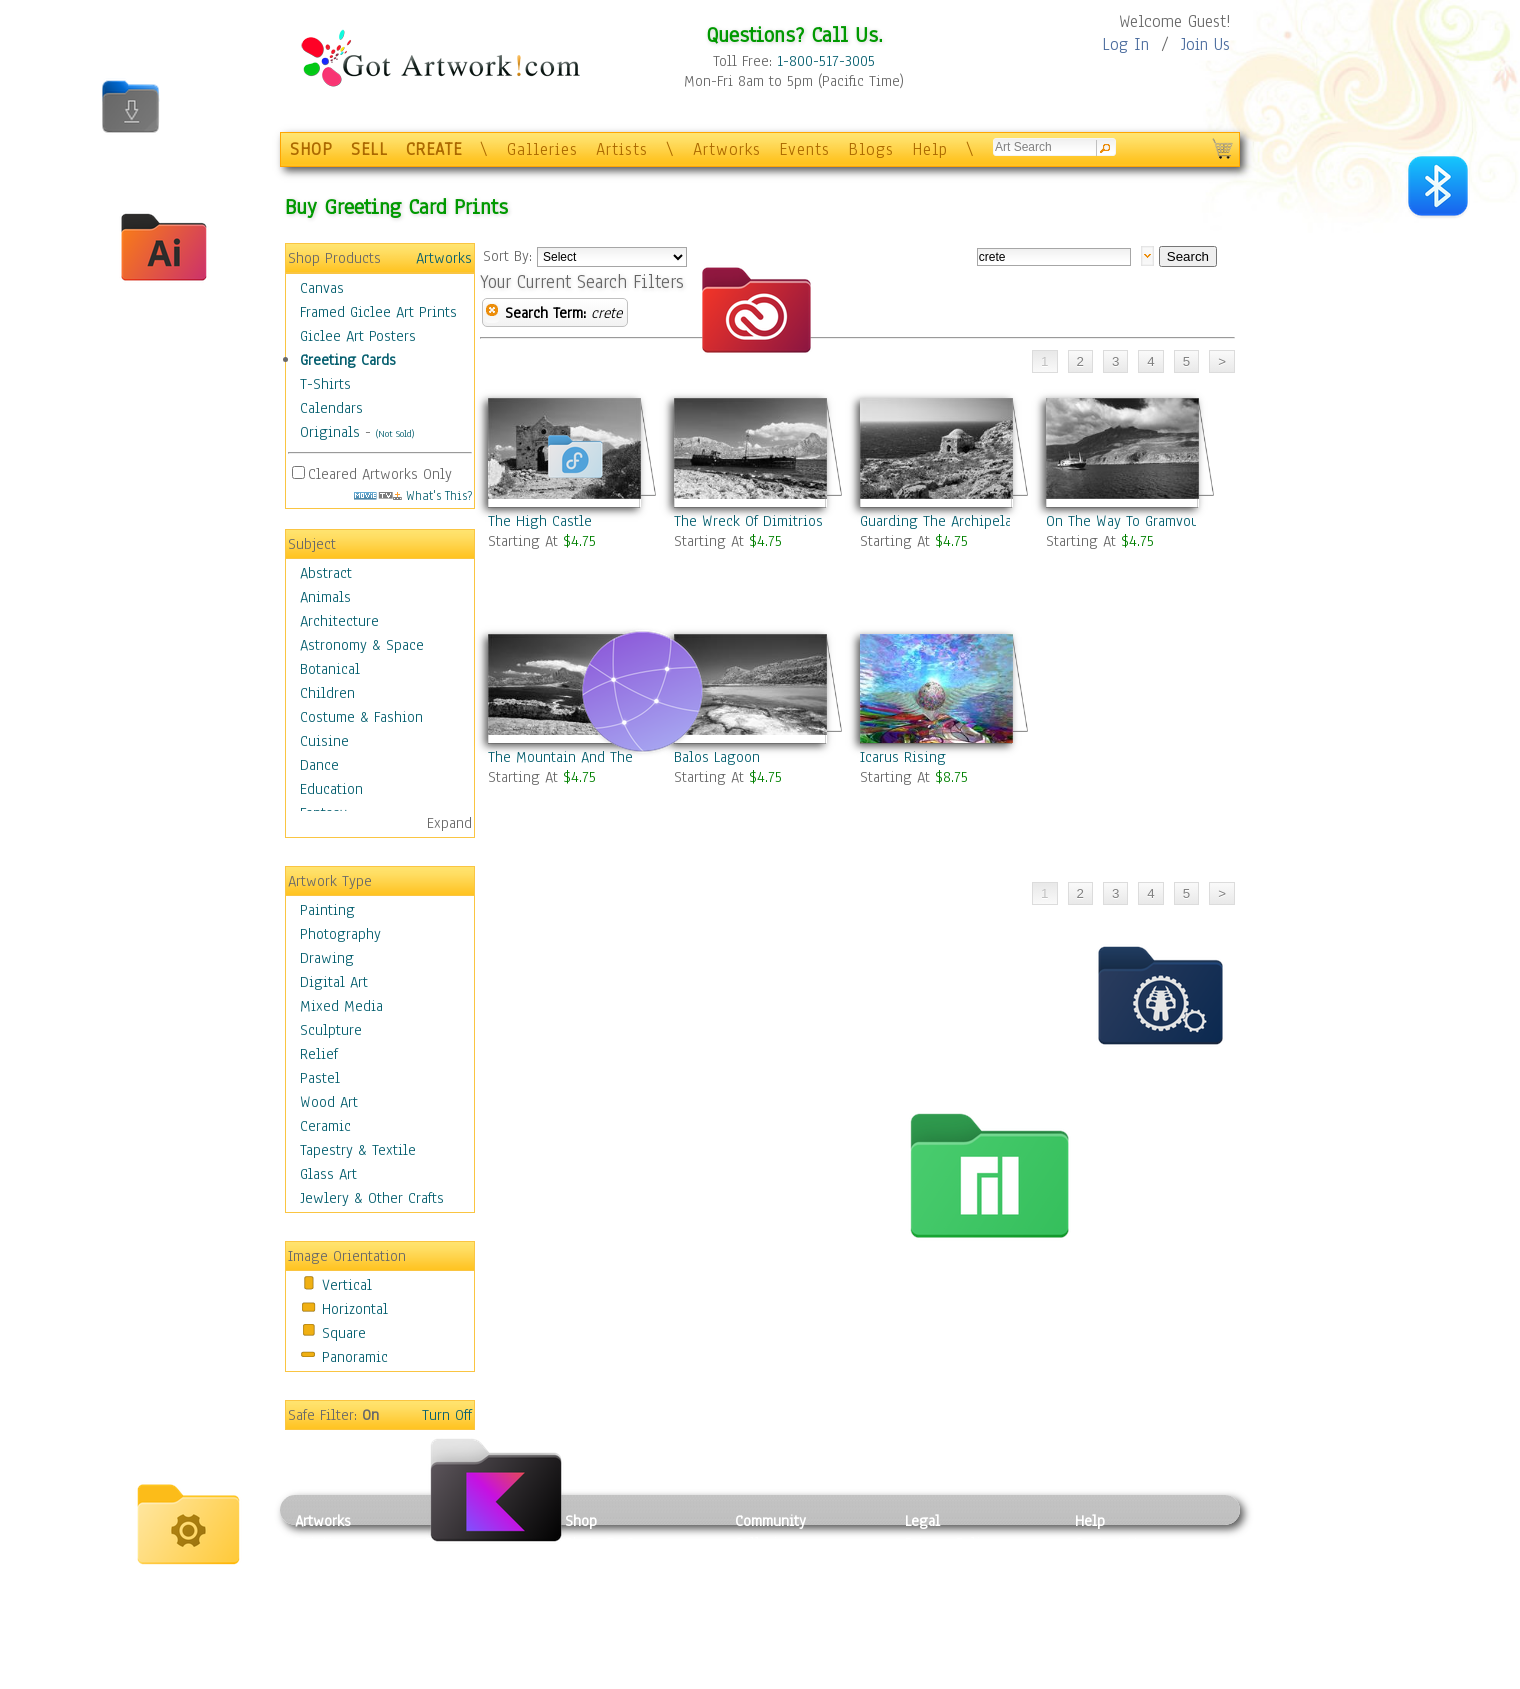 This screenshot has width=1520, height=1689. Describe the element at coordinates (130, 106) in the screenshot. I see `open your downloads folder` at that location.